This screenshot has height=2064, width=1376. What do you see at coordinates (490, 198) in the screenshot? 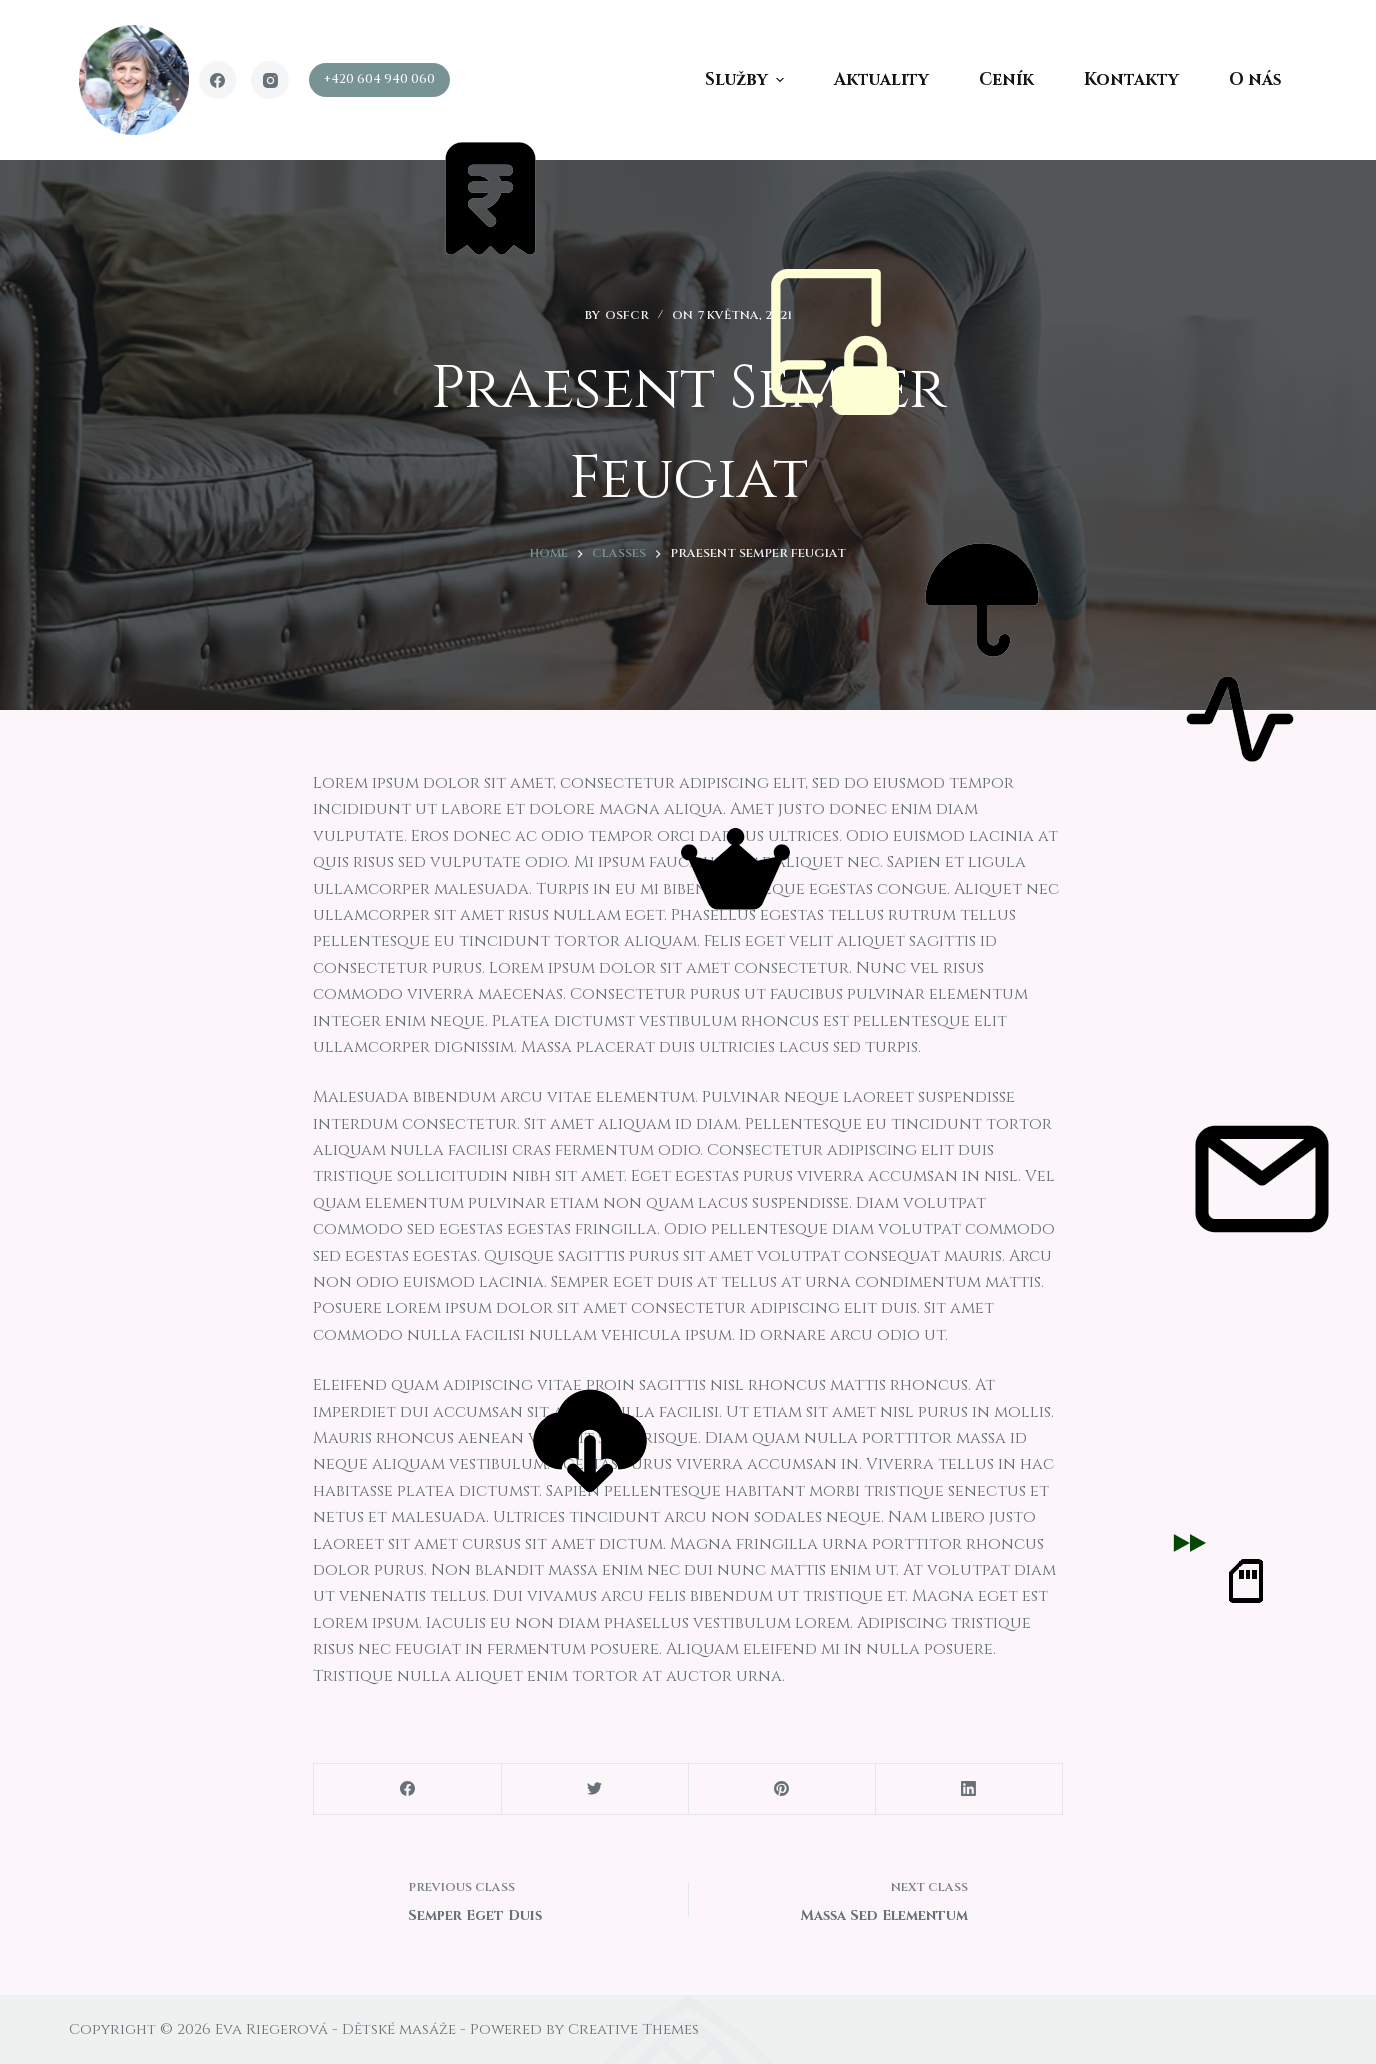
I see `view payment receipt in rupees` at bounding box center [490, 198].